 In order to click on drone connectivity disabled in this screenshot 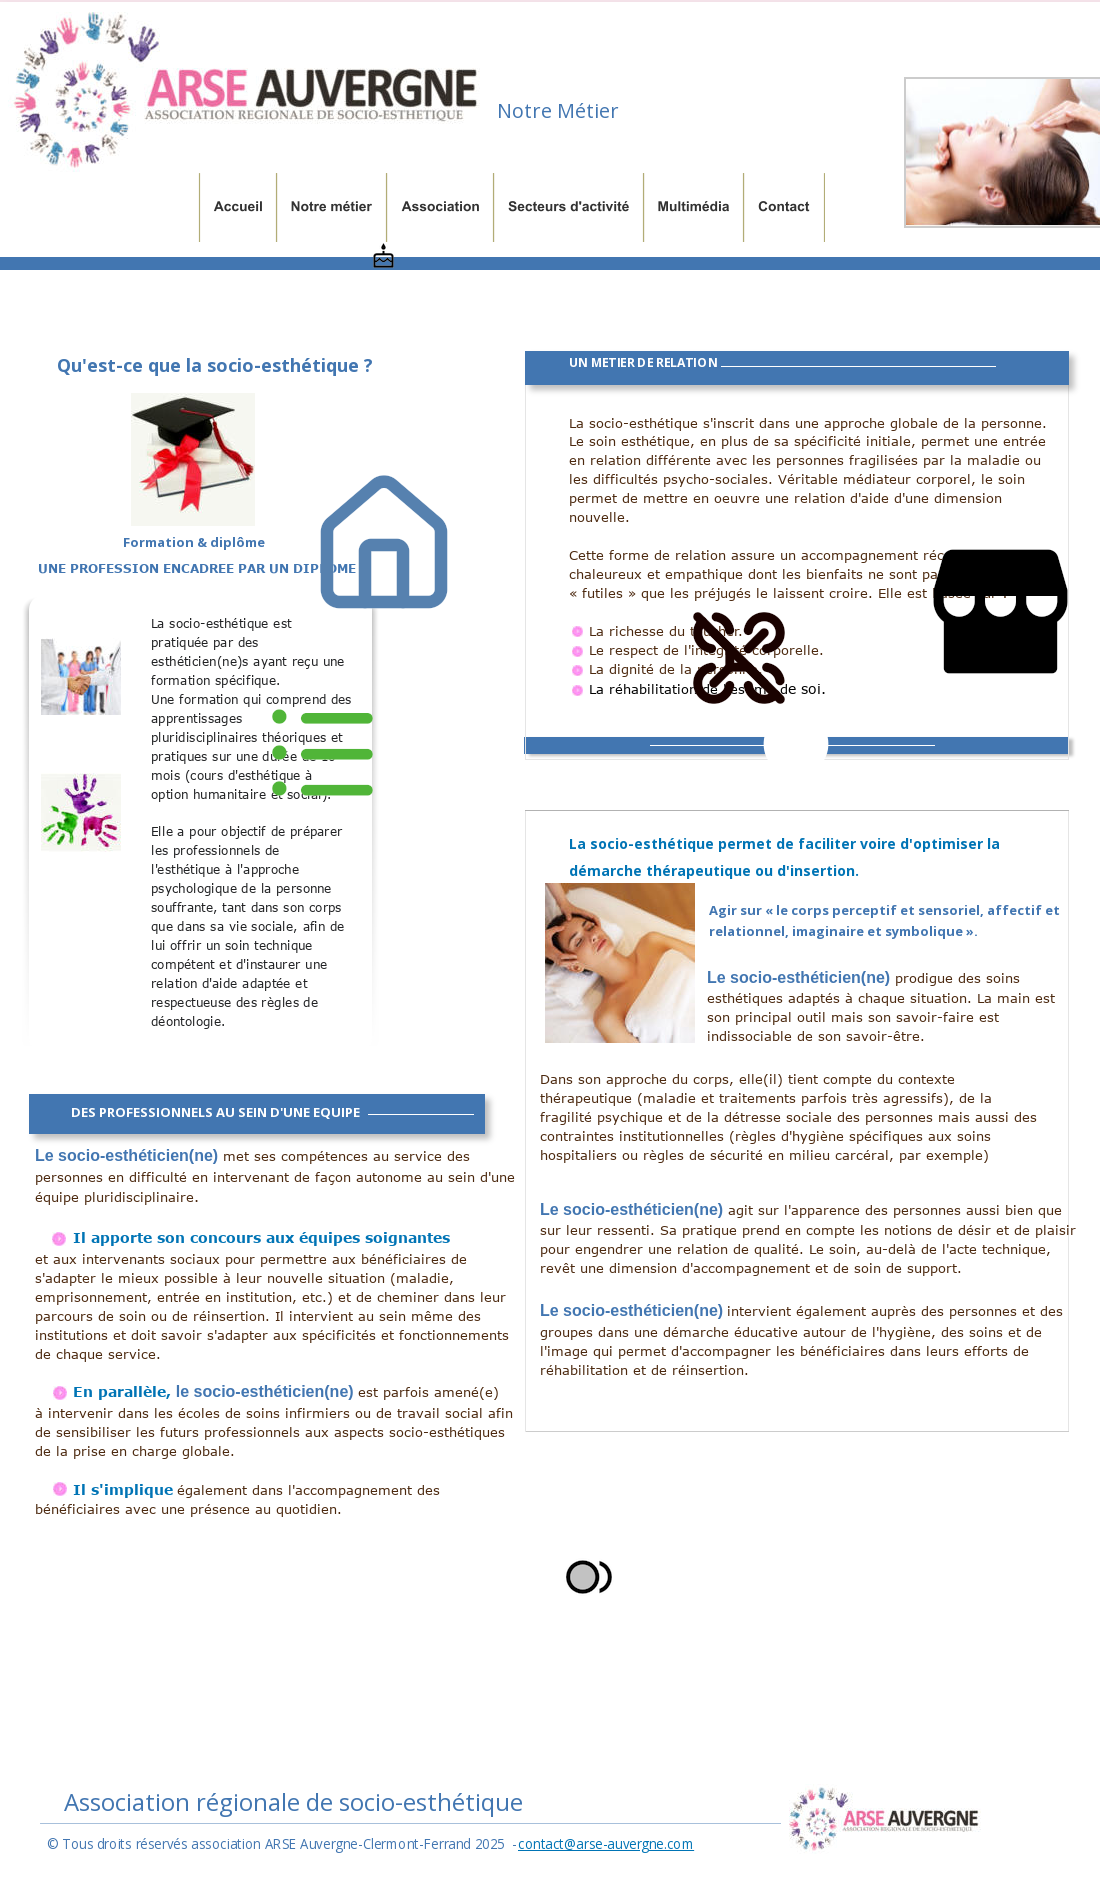, I will do `click(739, 658)`.